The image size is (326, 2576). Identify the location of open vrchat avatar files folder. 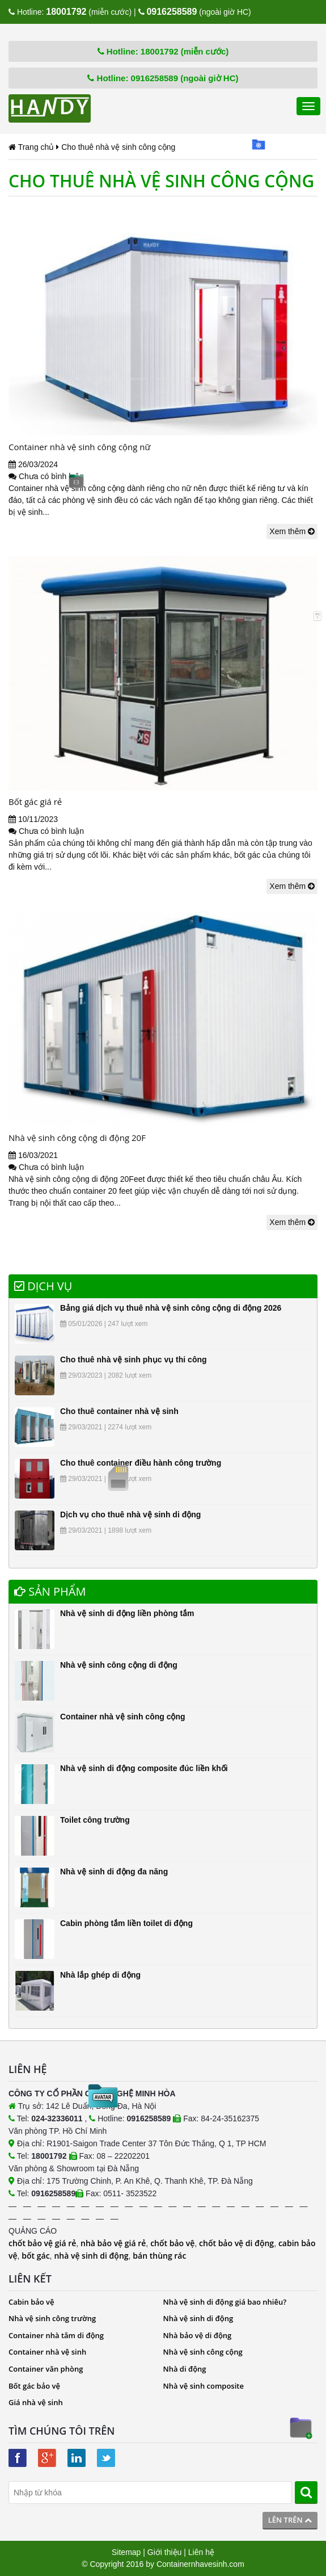
(103, 2096).